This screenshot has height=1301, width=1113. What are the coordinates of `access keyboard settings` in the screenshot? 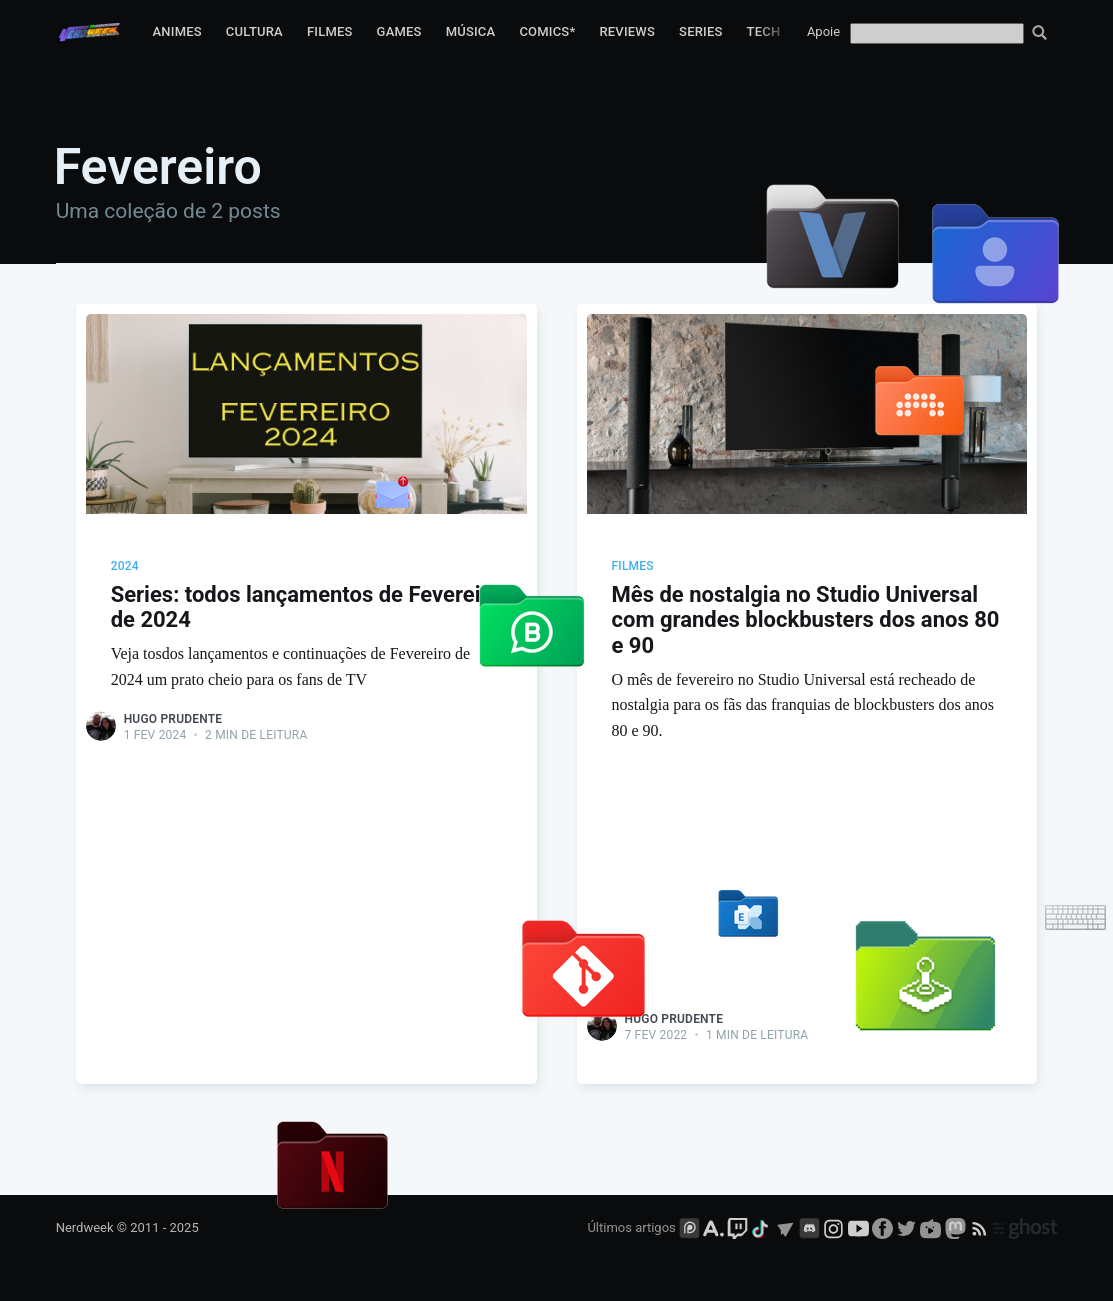 It's located at (1075, 917).